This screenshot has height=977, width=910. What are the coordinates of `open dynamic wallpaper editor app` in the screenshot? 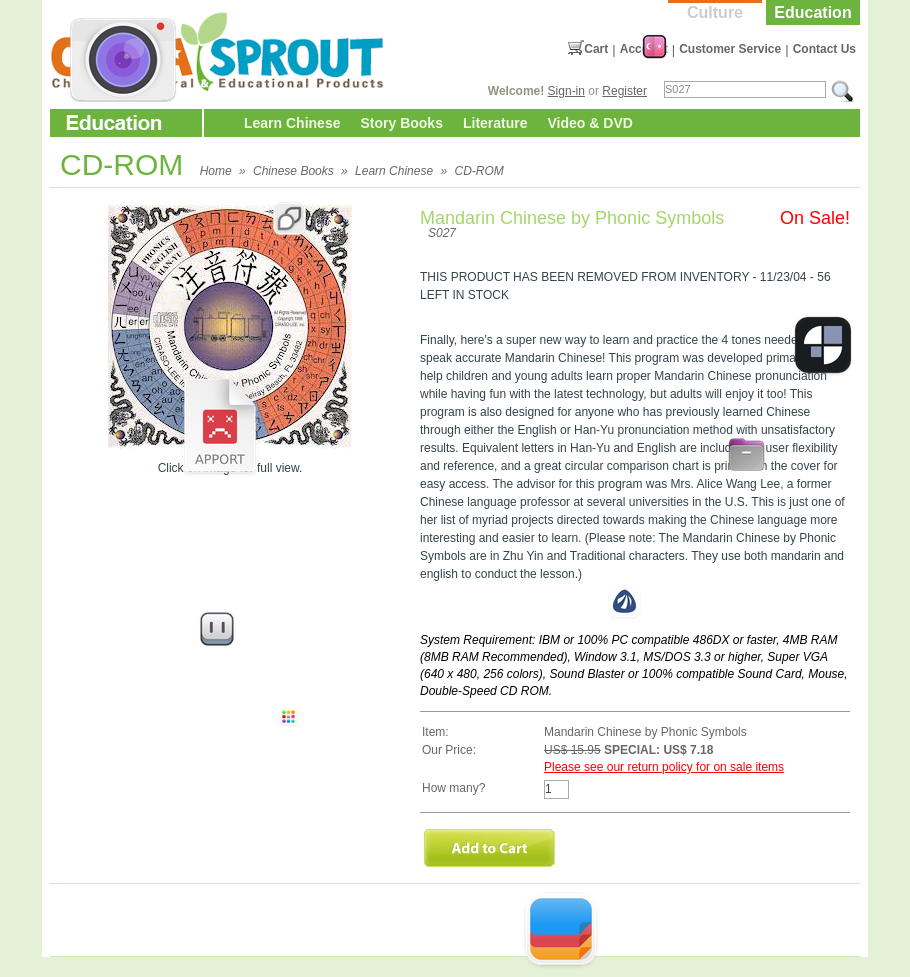 It's located at (654, 46).